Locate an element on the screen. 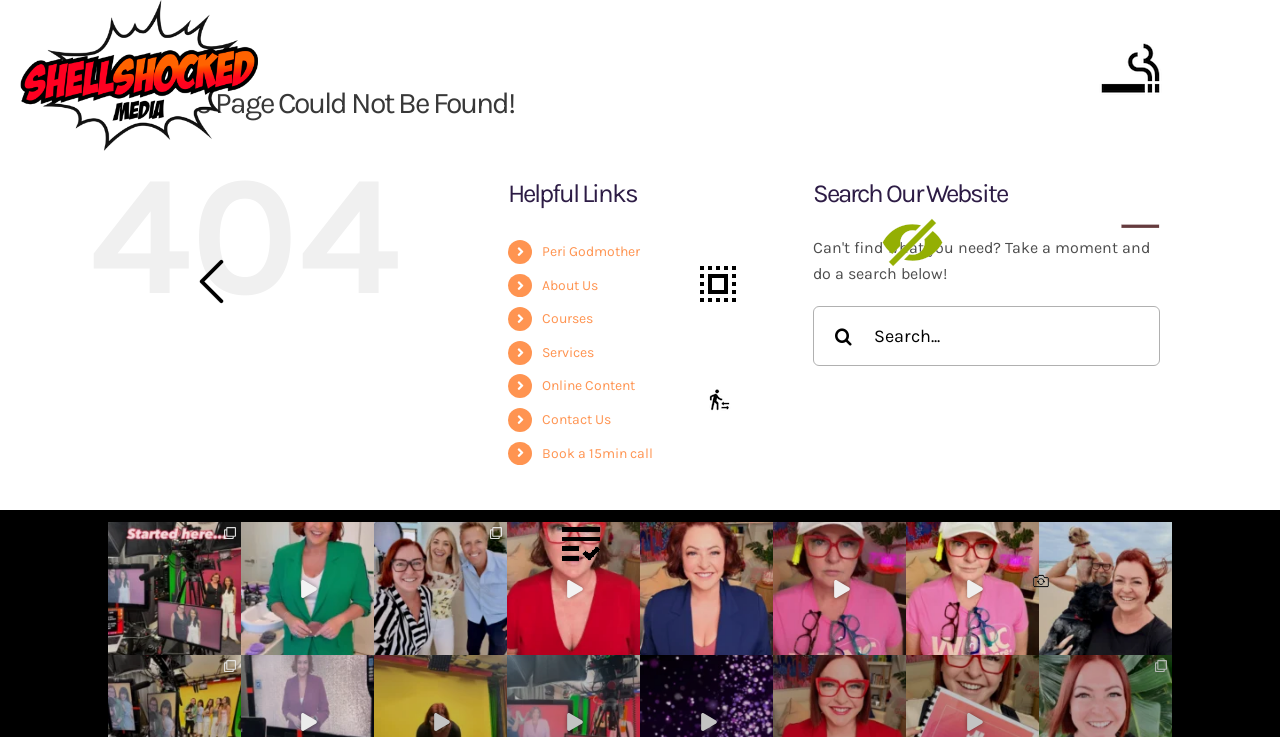 The image size is (1280, 737). switch between front and rear camera is located at coordinates (1041, 581).